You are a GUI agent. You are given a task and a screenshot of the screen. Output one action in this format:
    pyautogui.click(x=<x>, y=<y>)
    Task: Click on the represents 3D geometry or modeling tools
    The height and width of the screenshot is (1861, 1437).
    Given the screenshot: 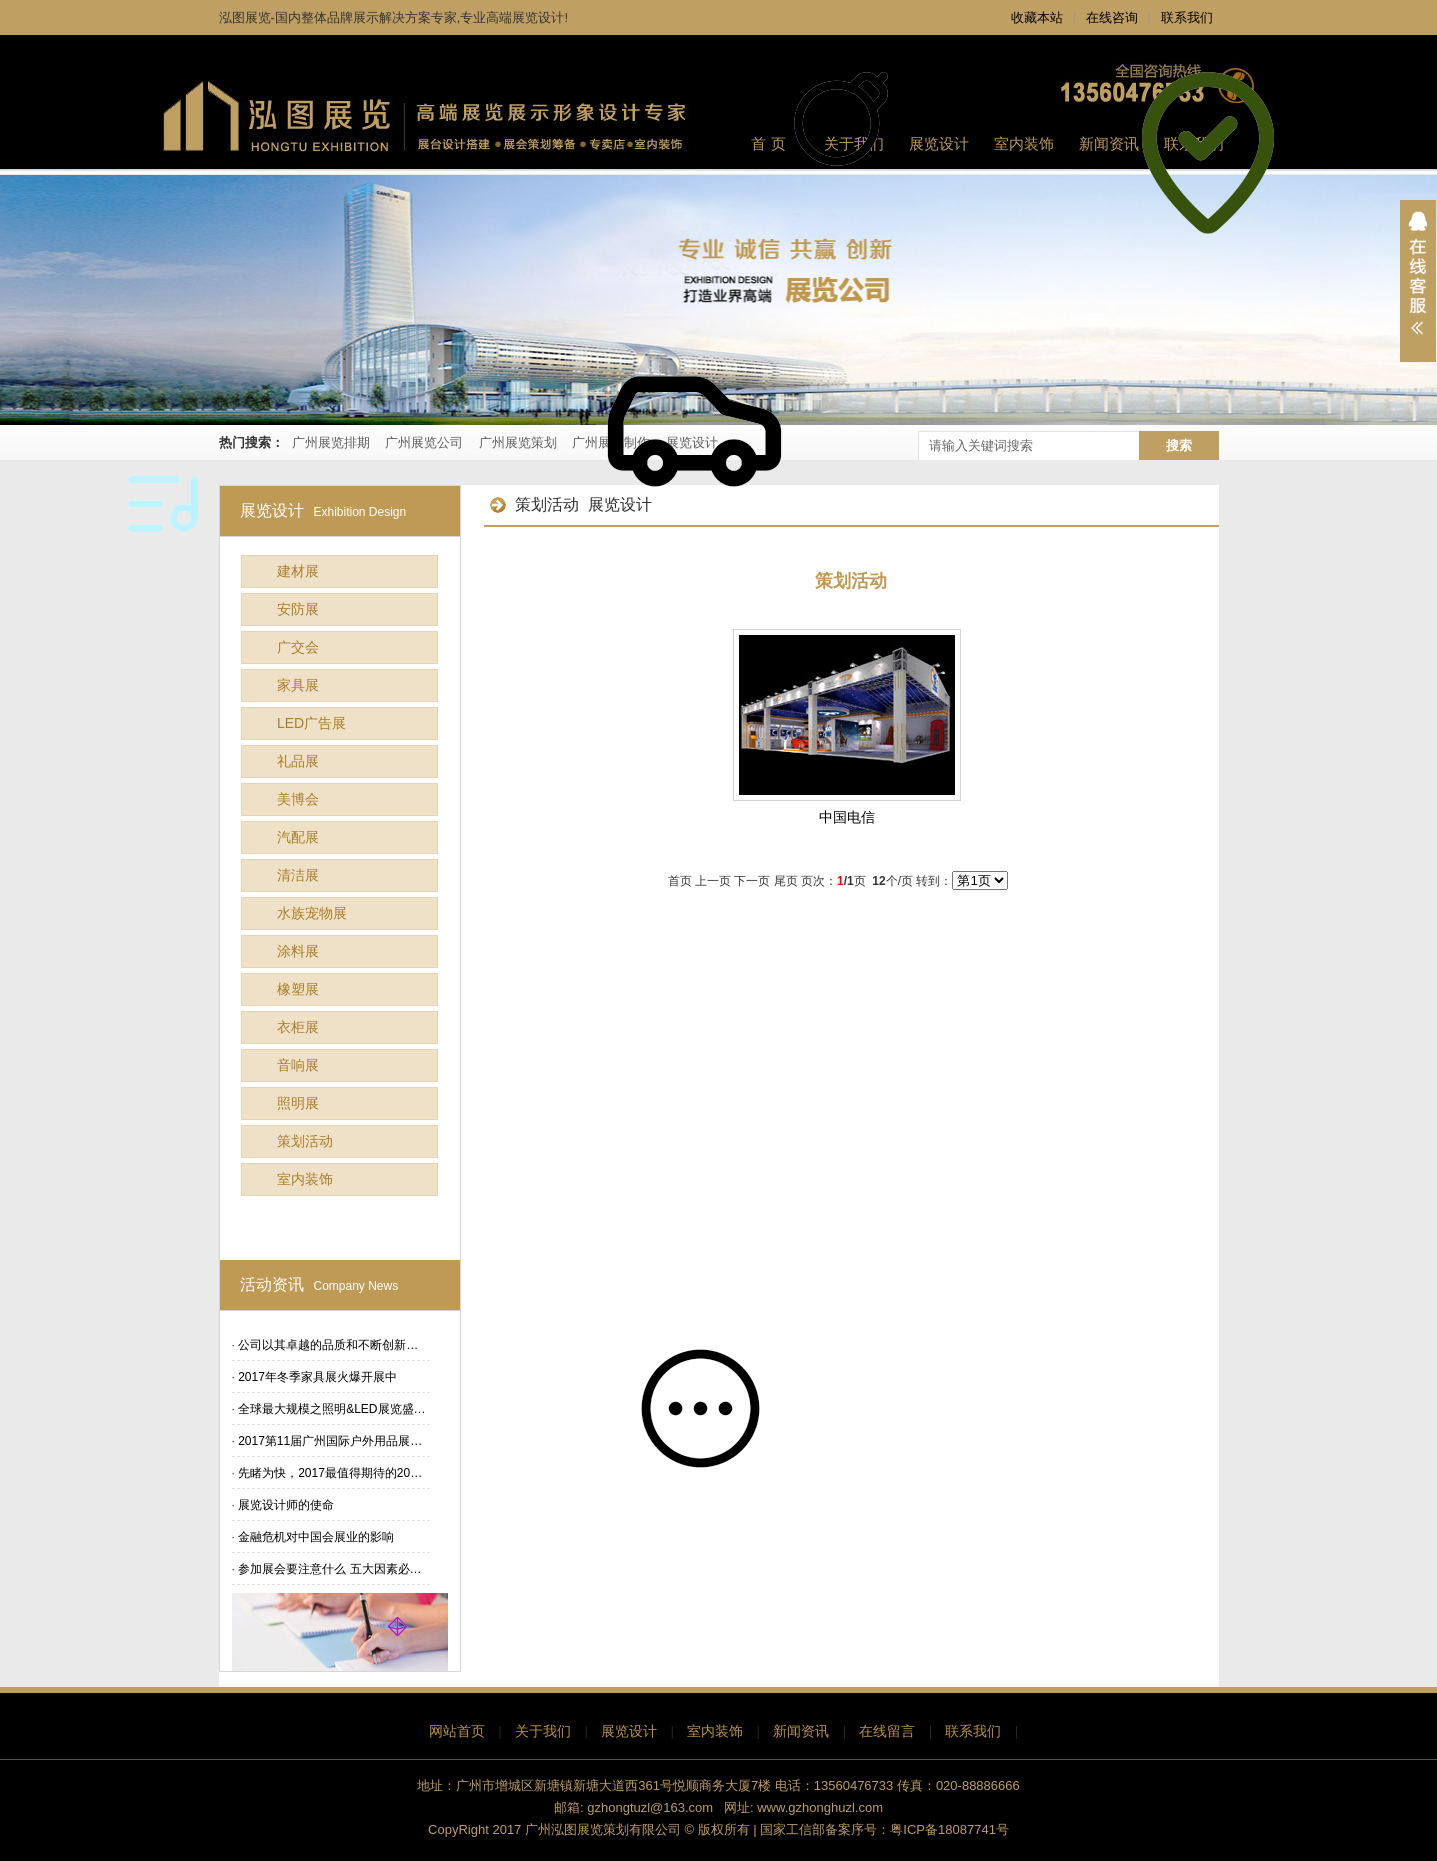 What is the action you would take?
    pyautogui.click(x=397, y=1626)
    